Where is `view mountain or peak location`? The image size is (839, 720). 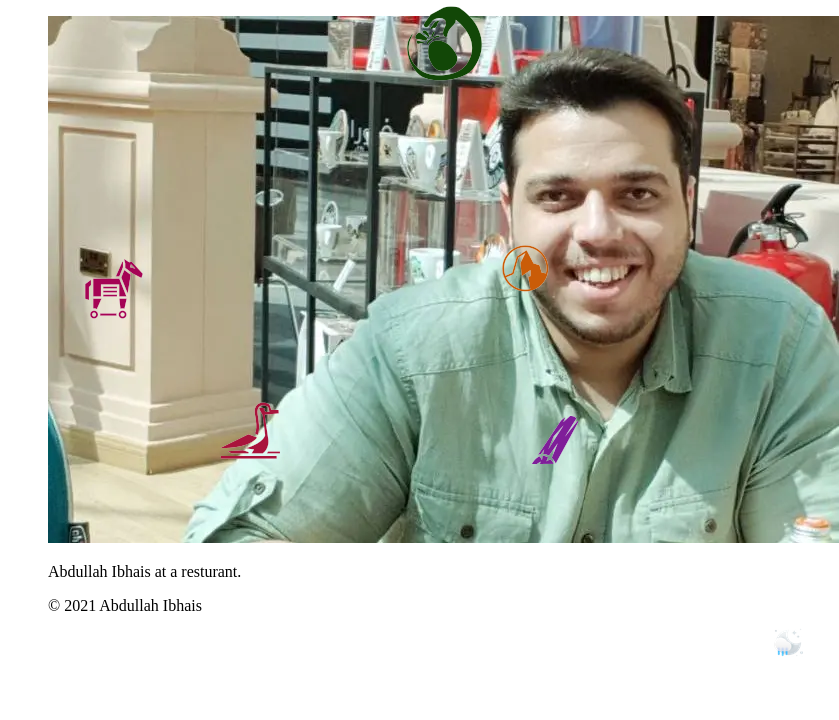
view mountain or peak location is located at coordinates (525, 268).